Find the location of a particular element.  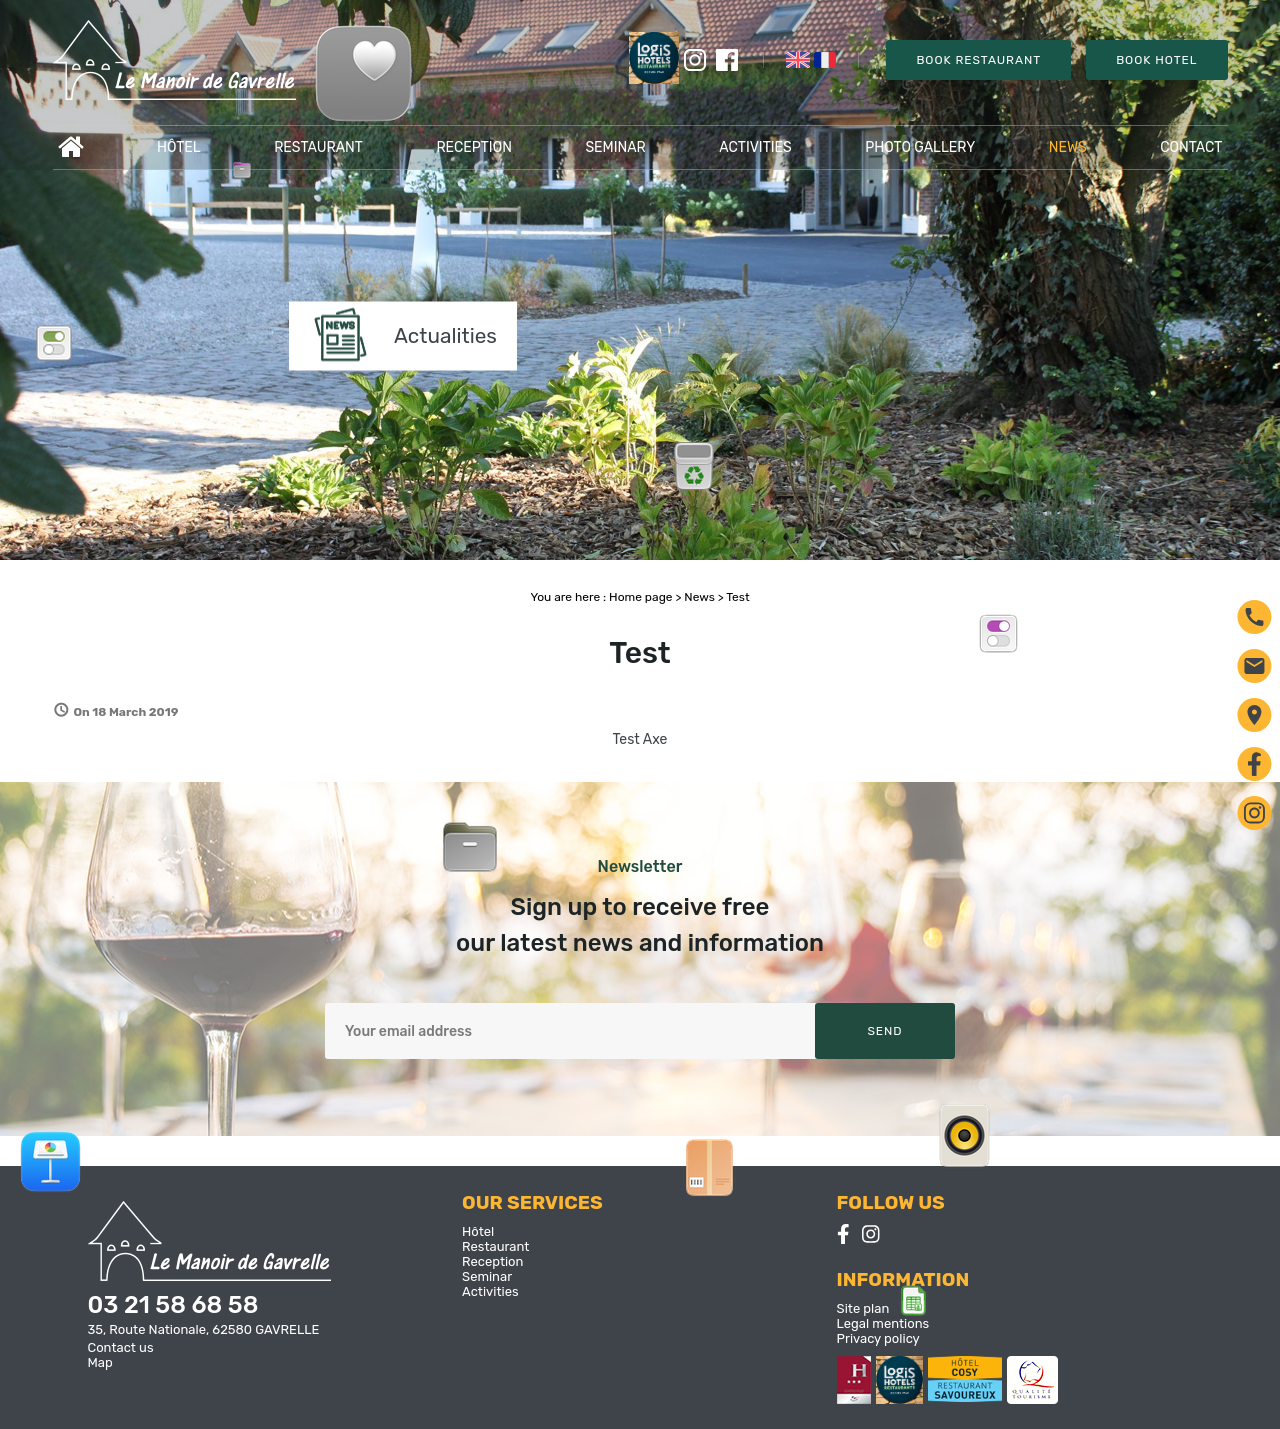

open desktop preferences or settings is located at coordinates (54, 343).